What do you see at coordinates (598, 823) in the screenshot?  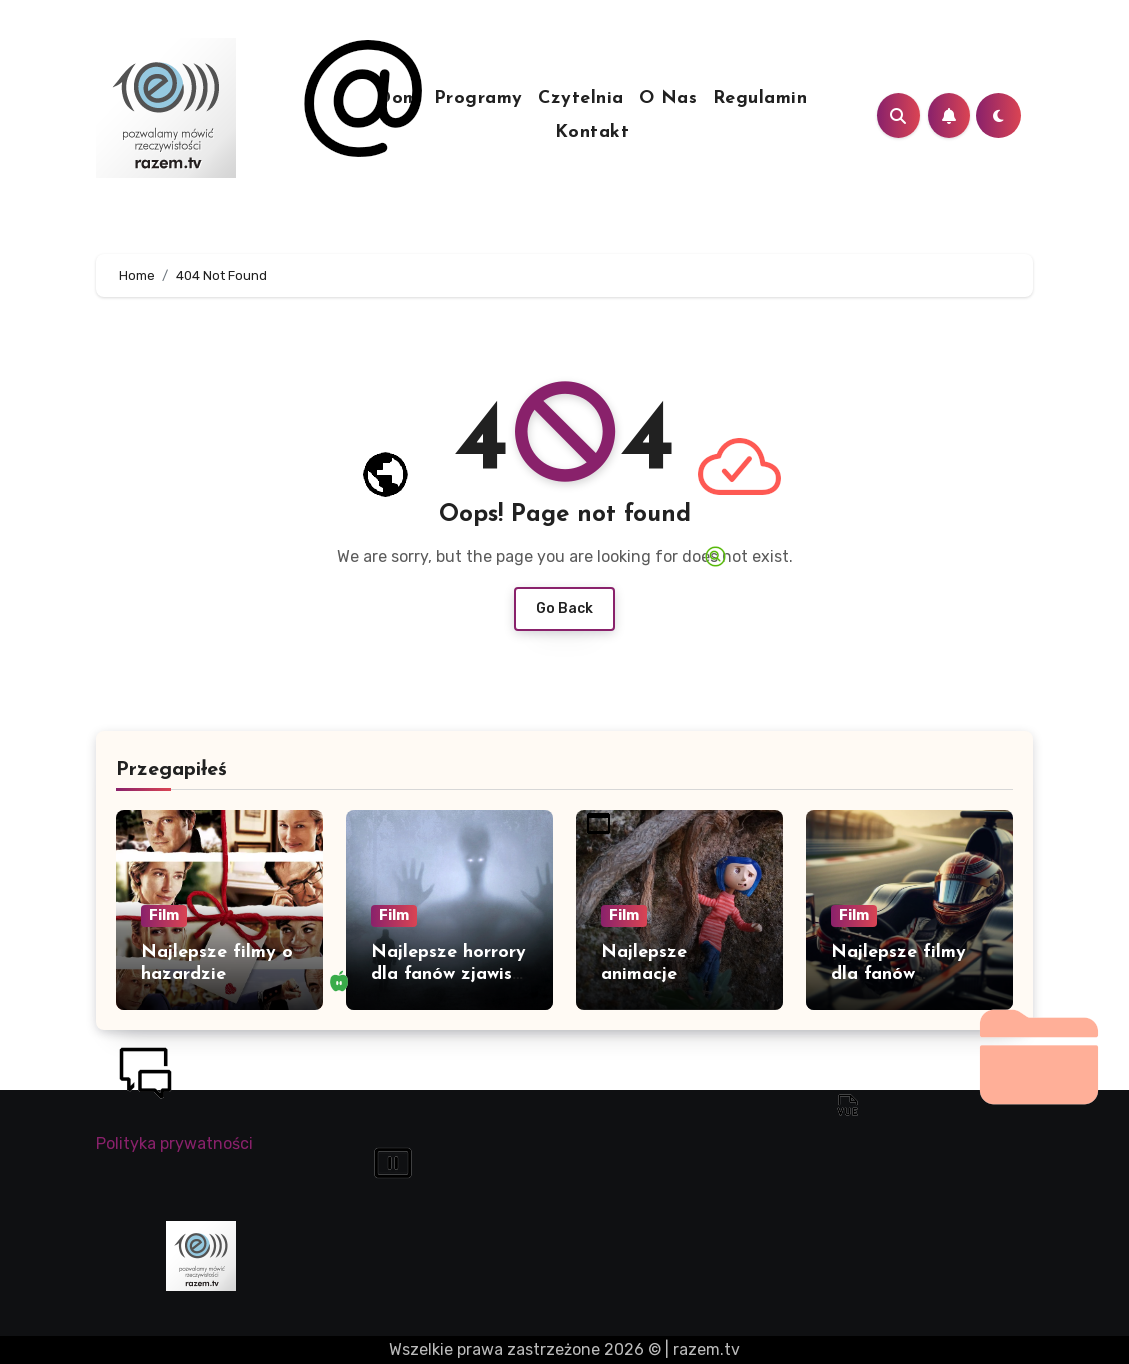 I see `open a web browser or webpage` at bounding box center [598, 823].